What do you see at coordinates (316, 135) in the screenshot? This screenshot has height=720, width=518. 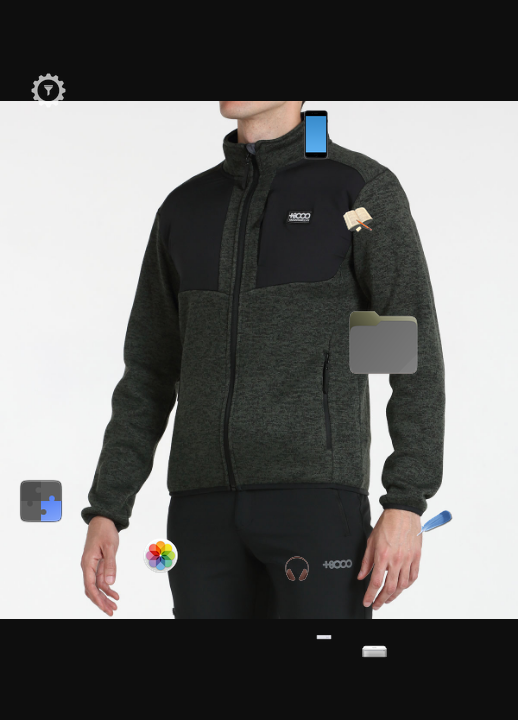 I see `indicates a connected iPhone device` at bounding box center [316, 135].